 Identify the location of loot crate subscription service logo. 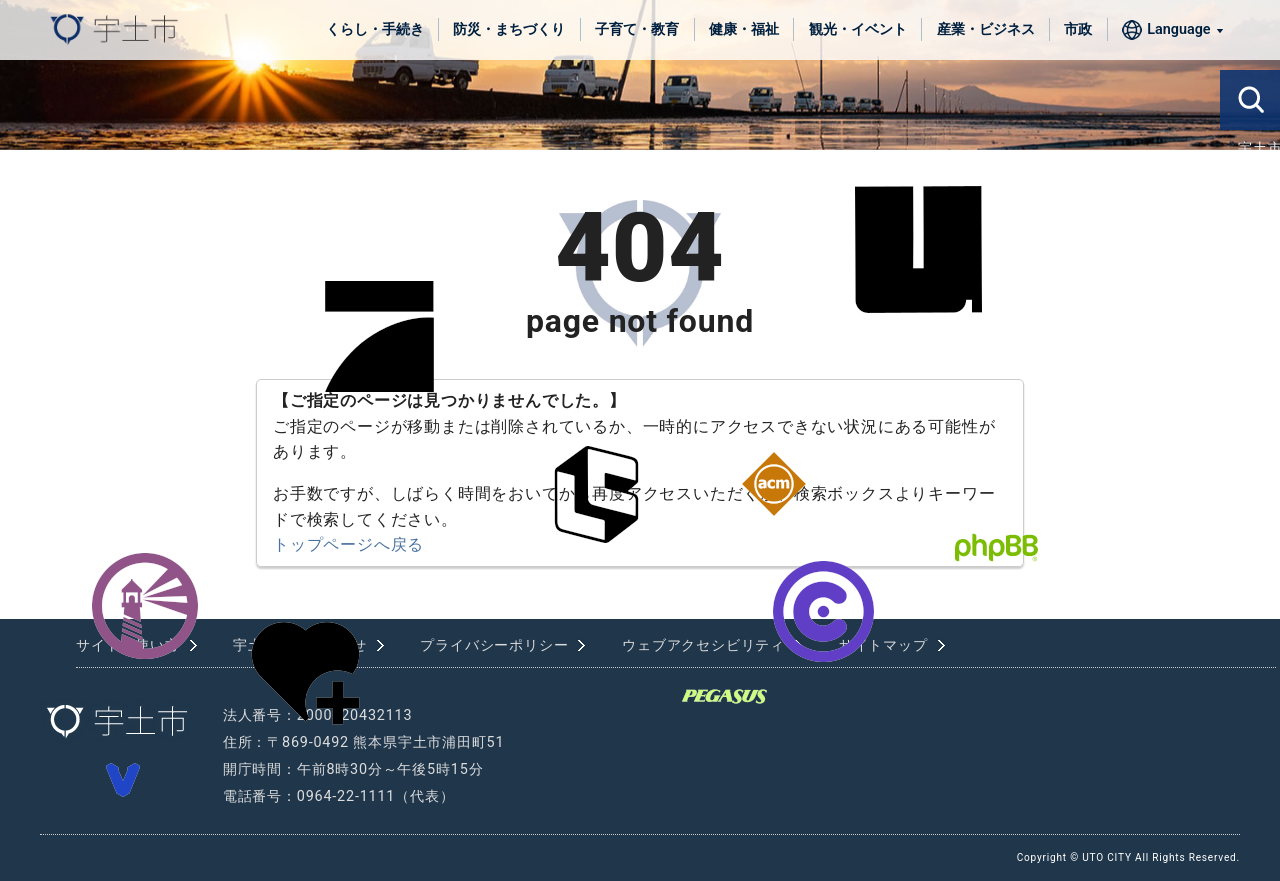
(596, 494).